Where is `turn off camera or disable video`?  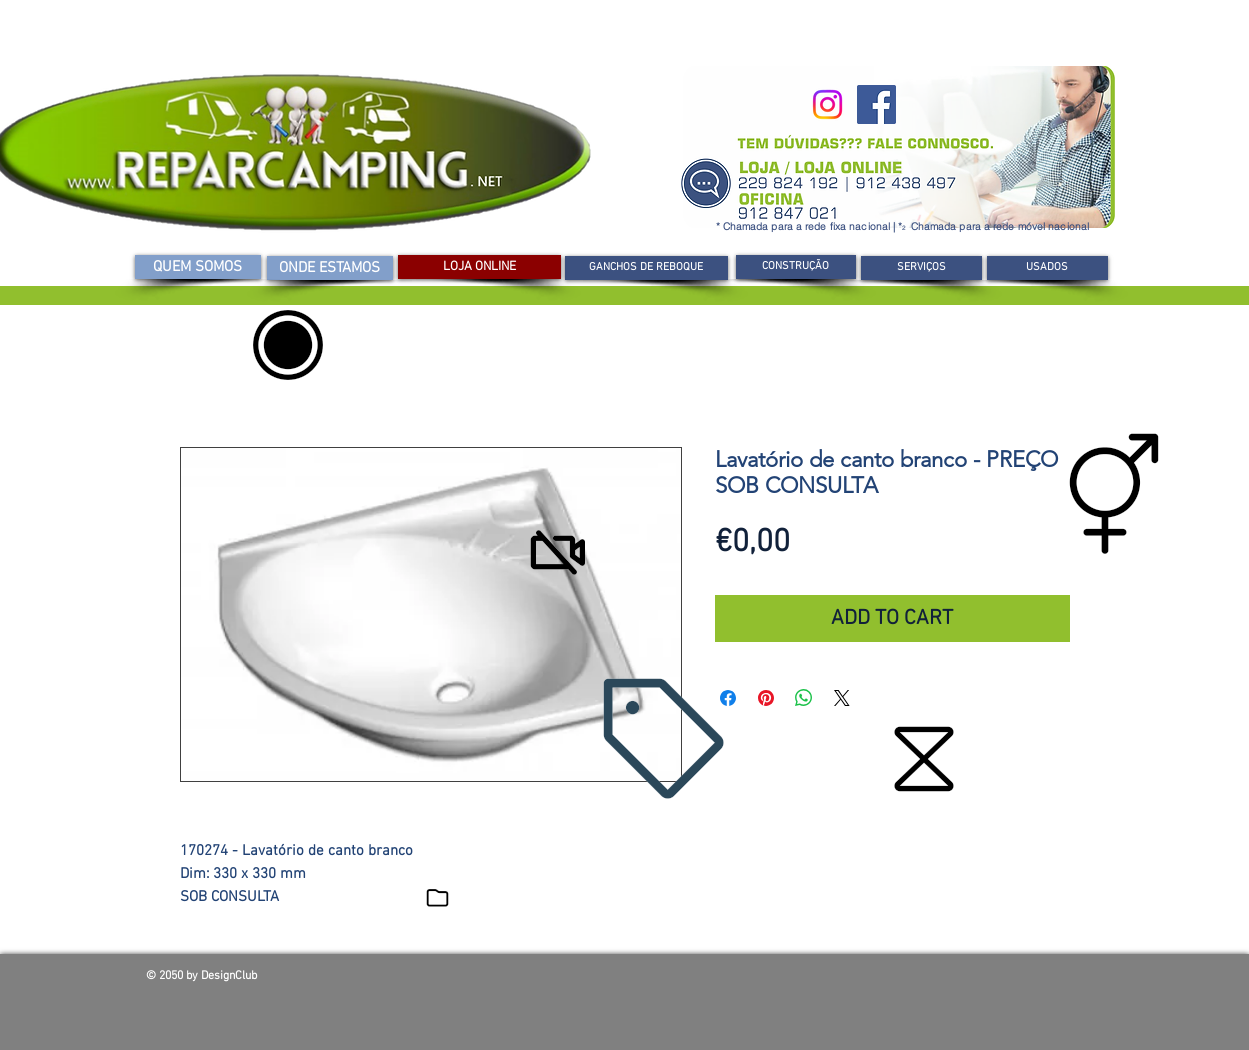 turn off camera or disable video is located at coordinates (556, 552).